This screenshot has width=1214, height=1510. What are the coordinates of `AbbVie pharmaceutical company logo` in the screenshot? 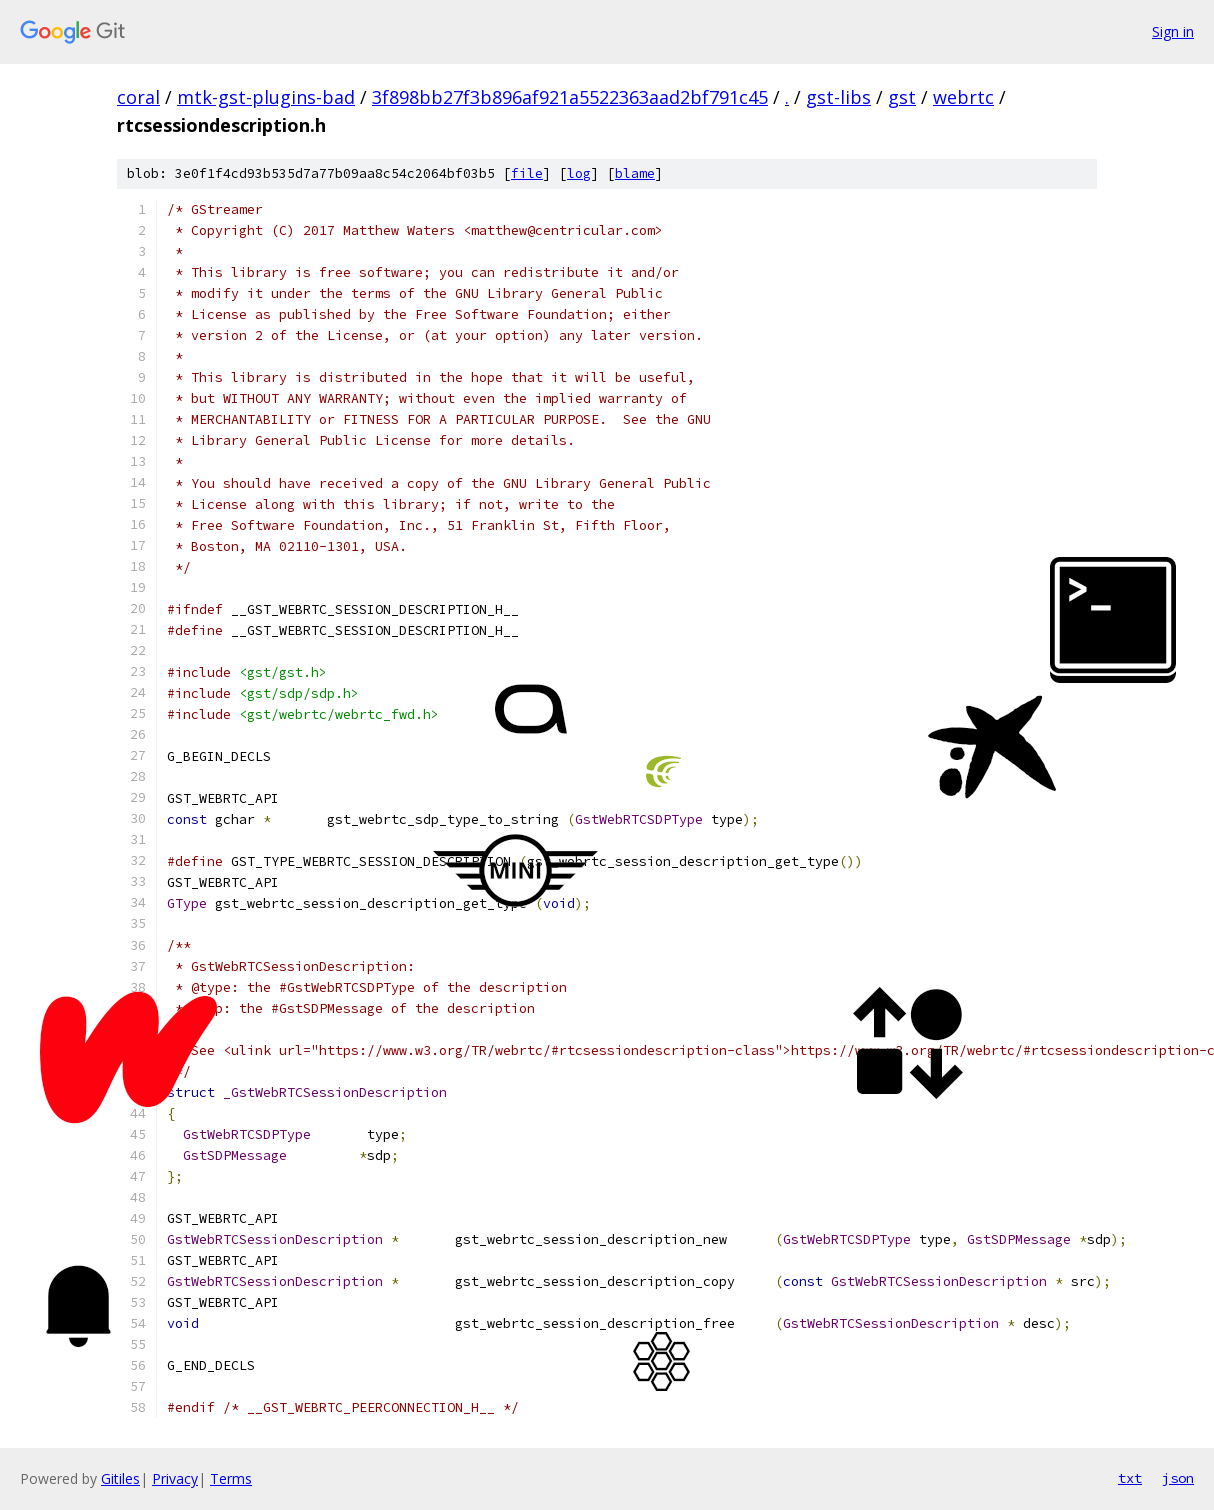 It's located at (531, 709).